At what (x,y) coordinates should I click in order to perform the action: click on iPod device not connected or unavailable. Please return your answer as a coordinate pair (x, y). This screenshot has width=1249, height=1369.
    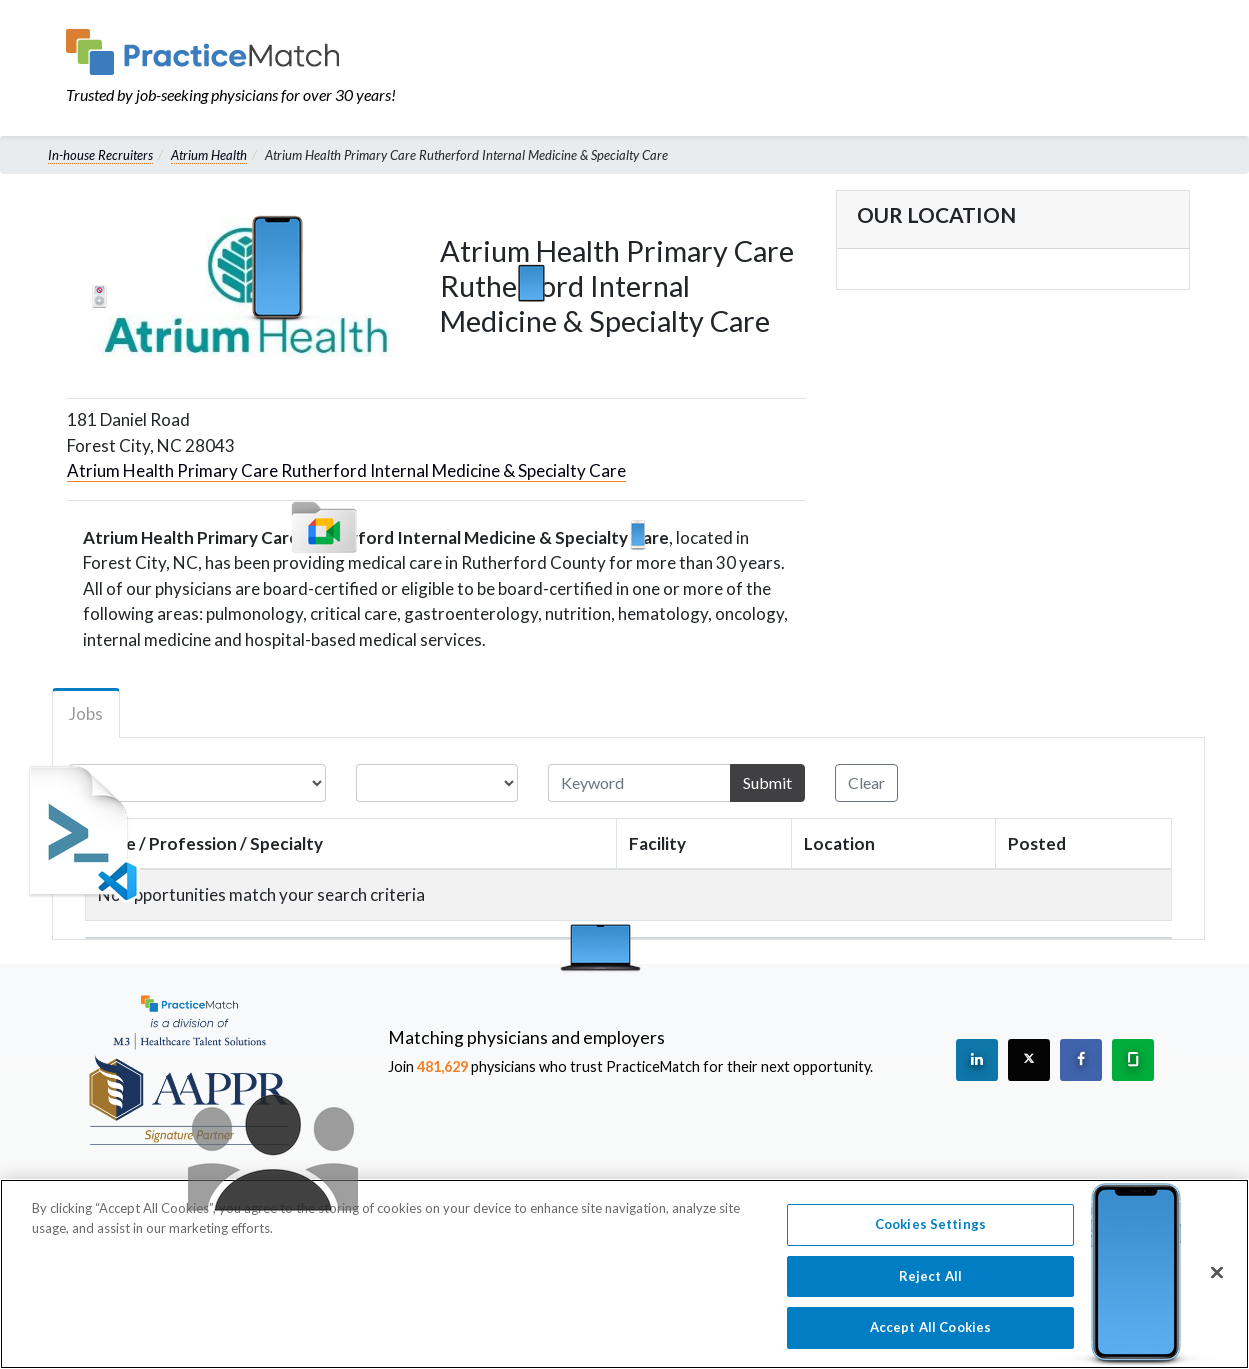
    Looking at the image, I should click on (99, 296).